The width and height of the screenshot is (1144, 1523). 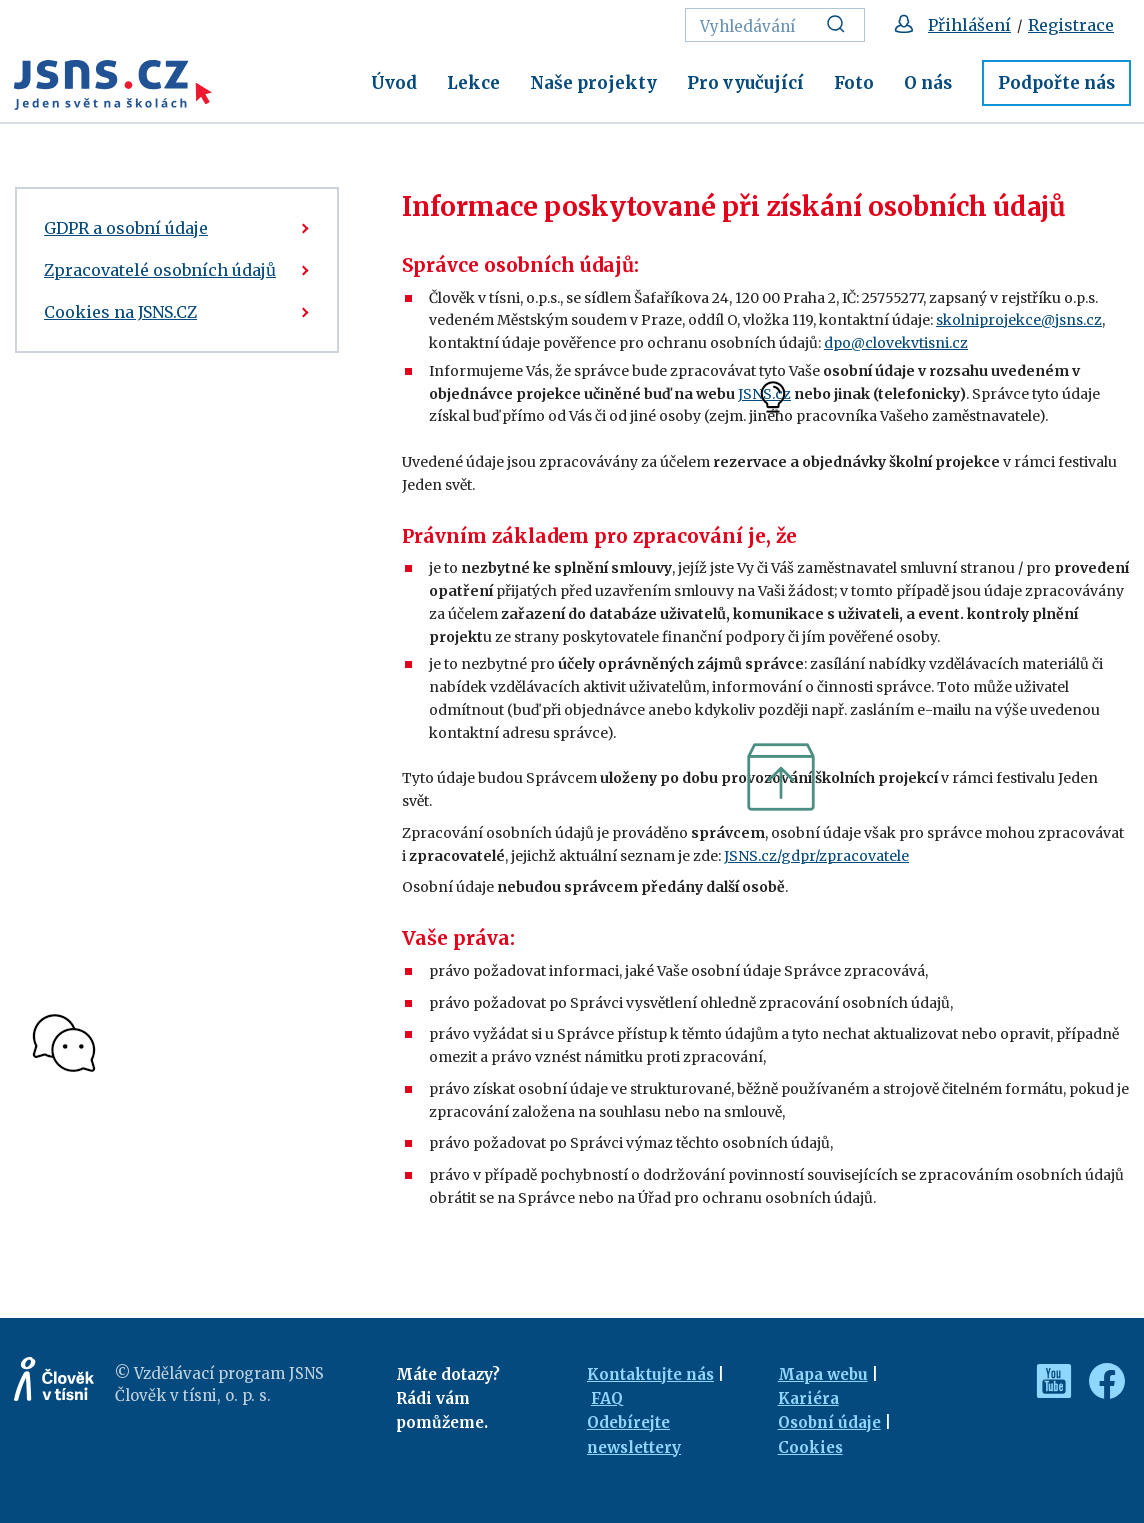 What do you see at coordinates (781, 777) in the screenshot?
I see `upload files to storage` at bounding box center [781, 777].